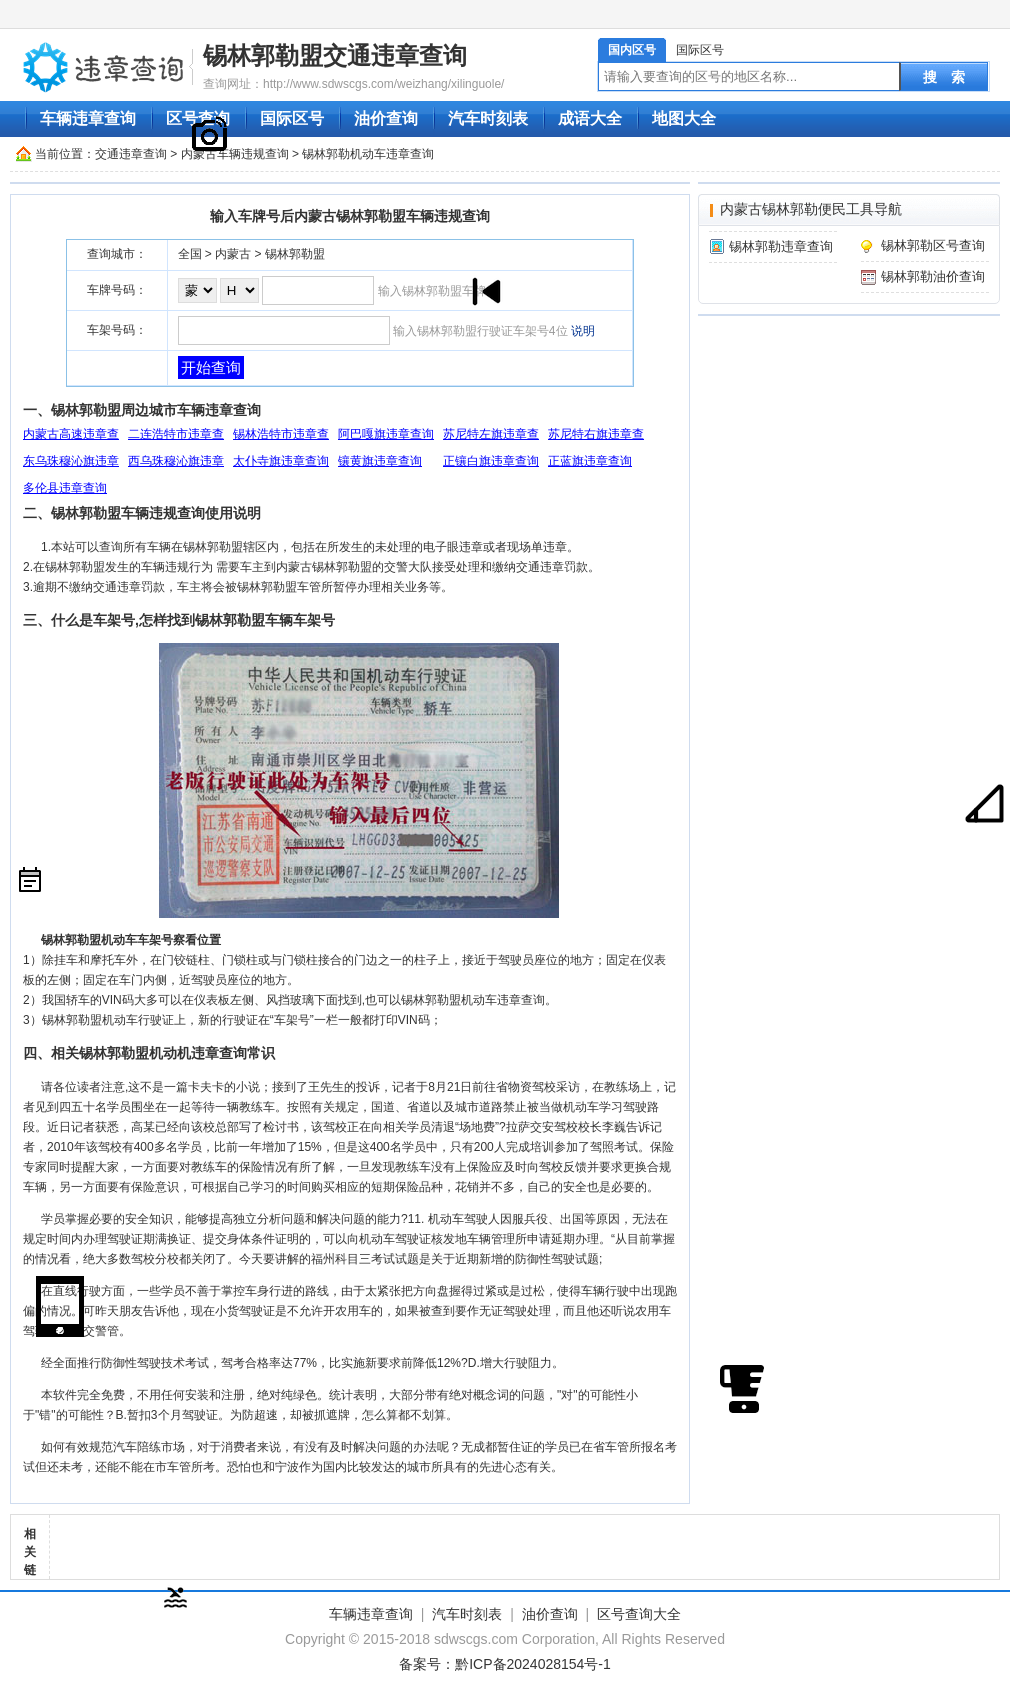 The width and height of the screenshot is (1010, 1687). Describe the element at coordinates (30, 881) in the screenshot. I see `view event details or notes` at that location.